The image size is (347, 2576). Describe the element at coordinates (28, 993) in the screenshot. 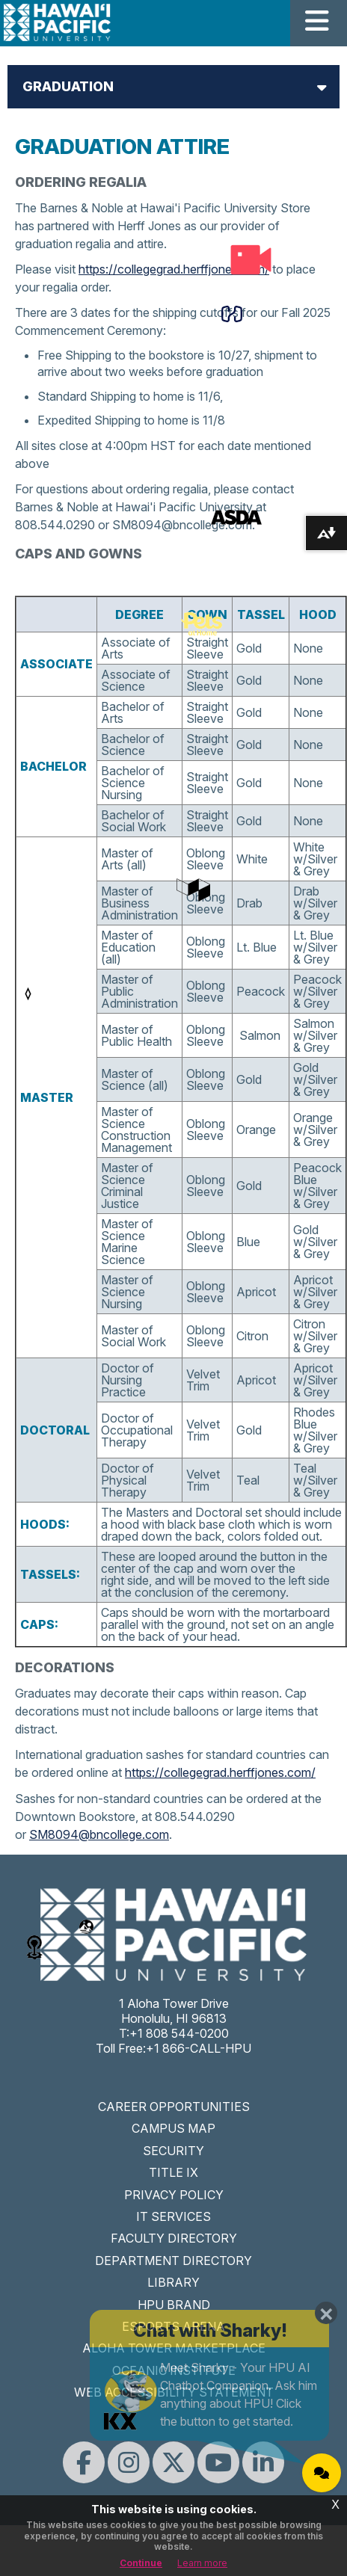

I see `private division game publisher logo` at that location.